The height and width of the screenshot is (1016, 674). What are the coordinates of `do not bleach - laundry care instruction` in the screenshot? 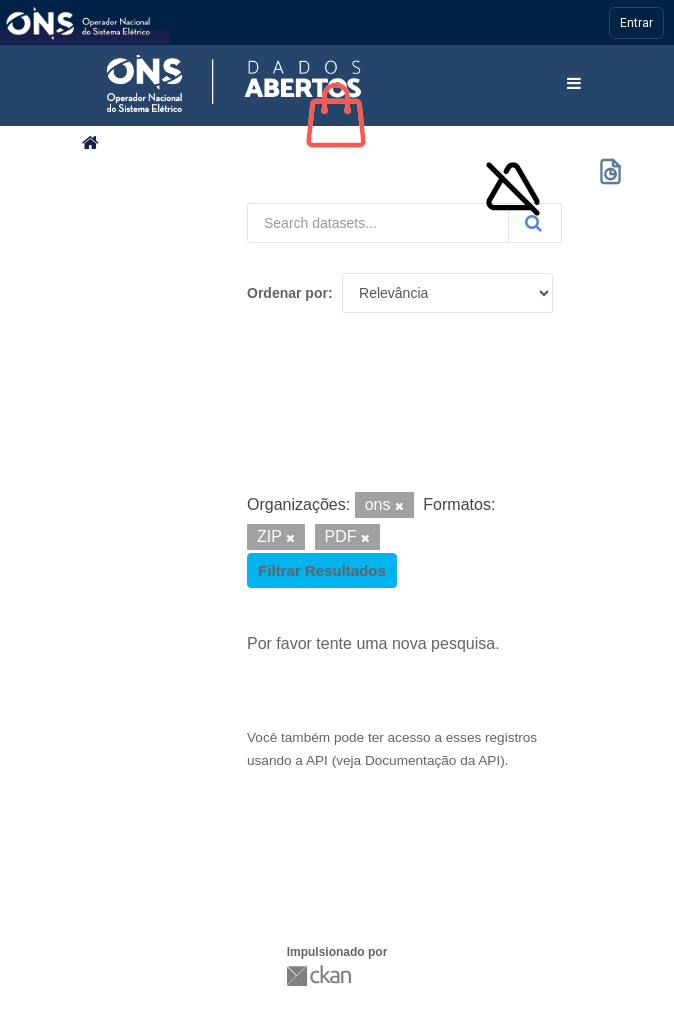 It's located at (513, 189).